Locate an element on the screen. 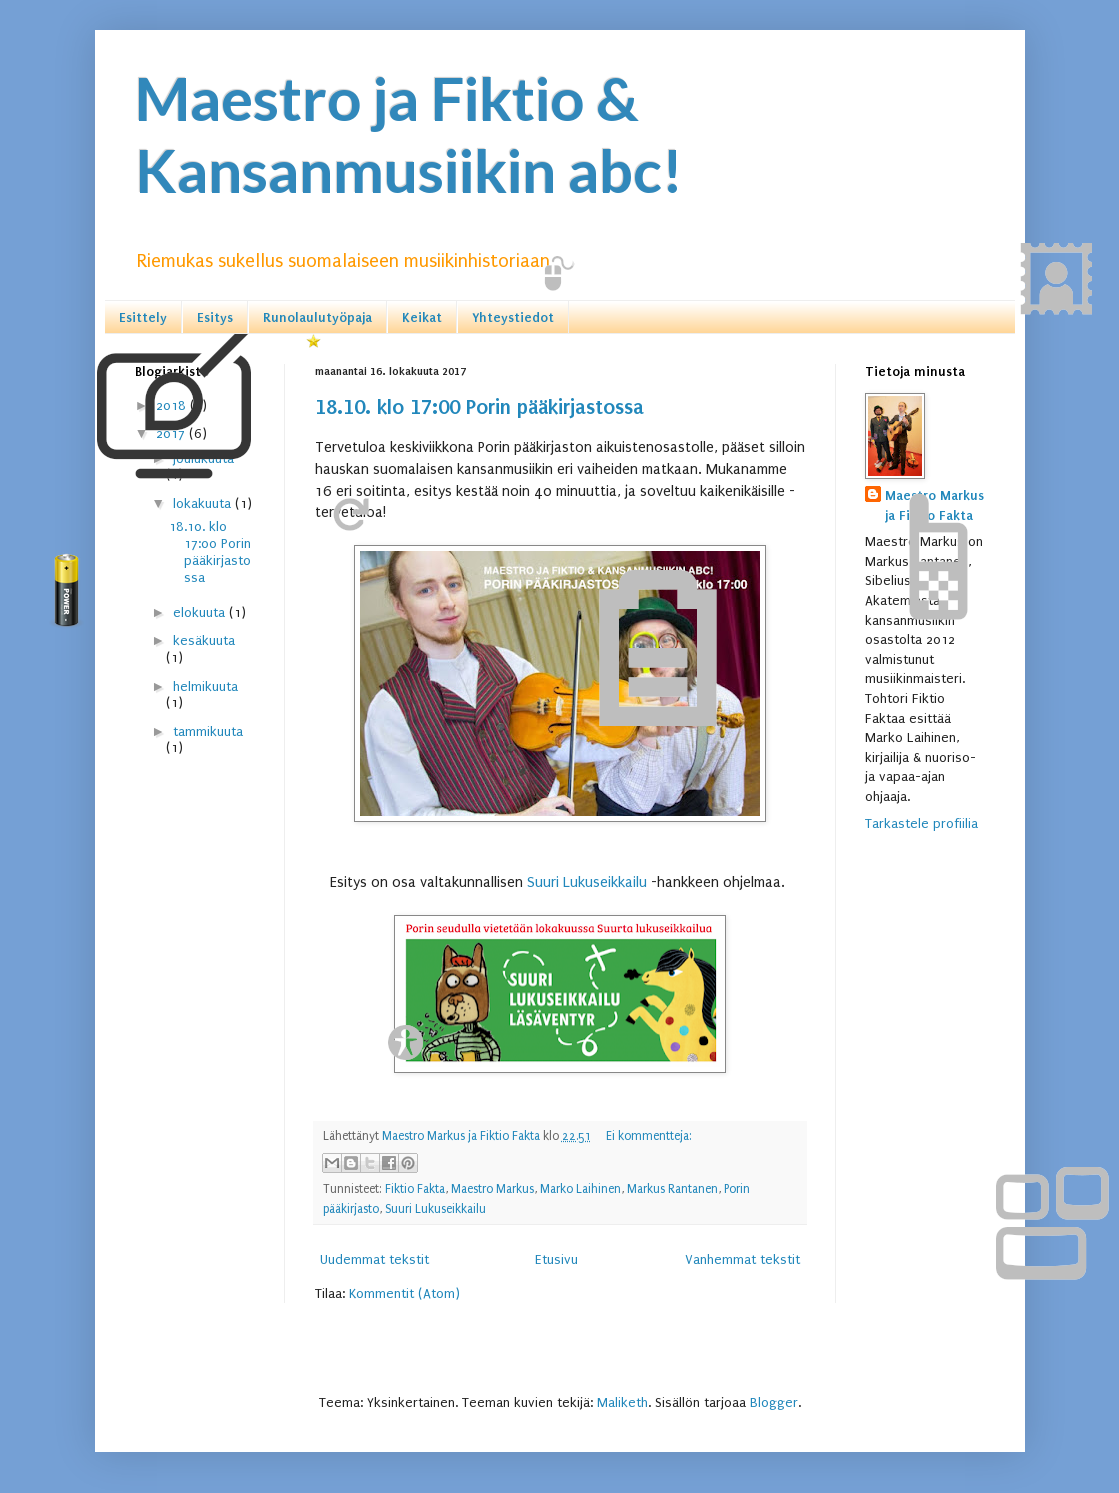 This screenshot has width=1119, height=1493. indicates battery level is good (approximately 50-75% charged) is located at coordinates (658, 648).